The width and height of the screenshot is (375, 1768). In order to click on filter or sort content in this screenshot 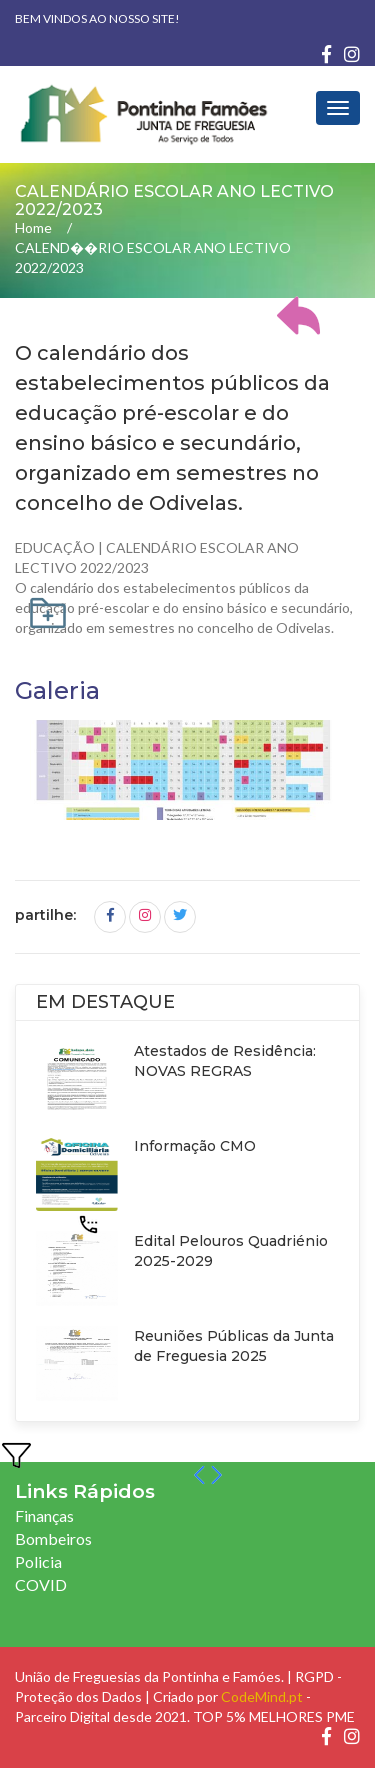, I will do `click(16, 1455)`.